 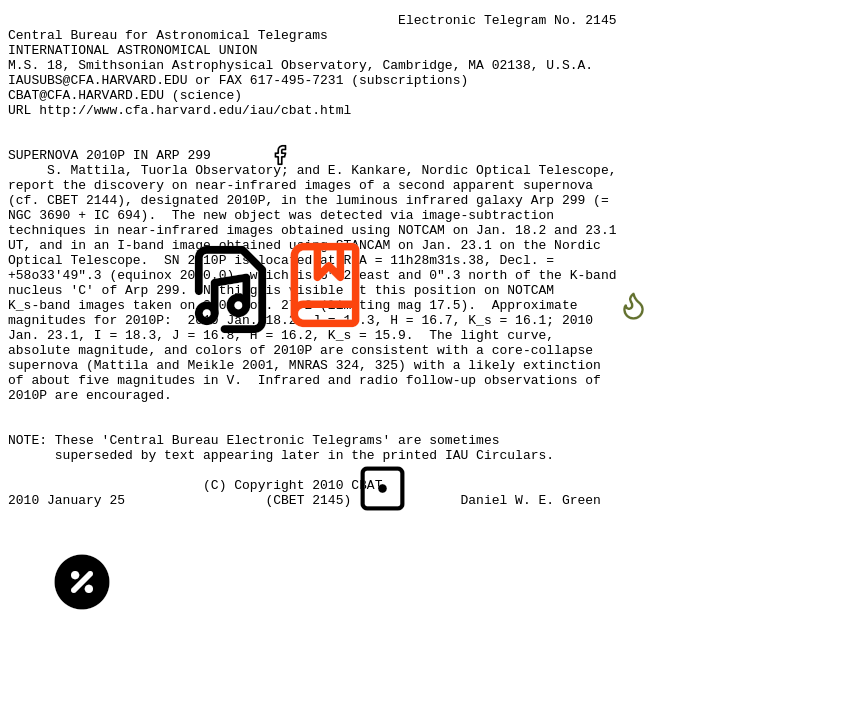 What do you see at coordinates (280, 155) in the screenshot?
I see `open Facebook app` at bounding box center [280, 155].